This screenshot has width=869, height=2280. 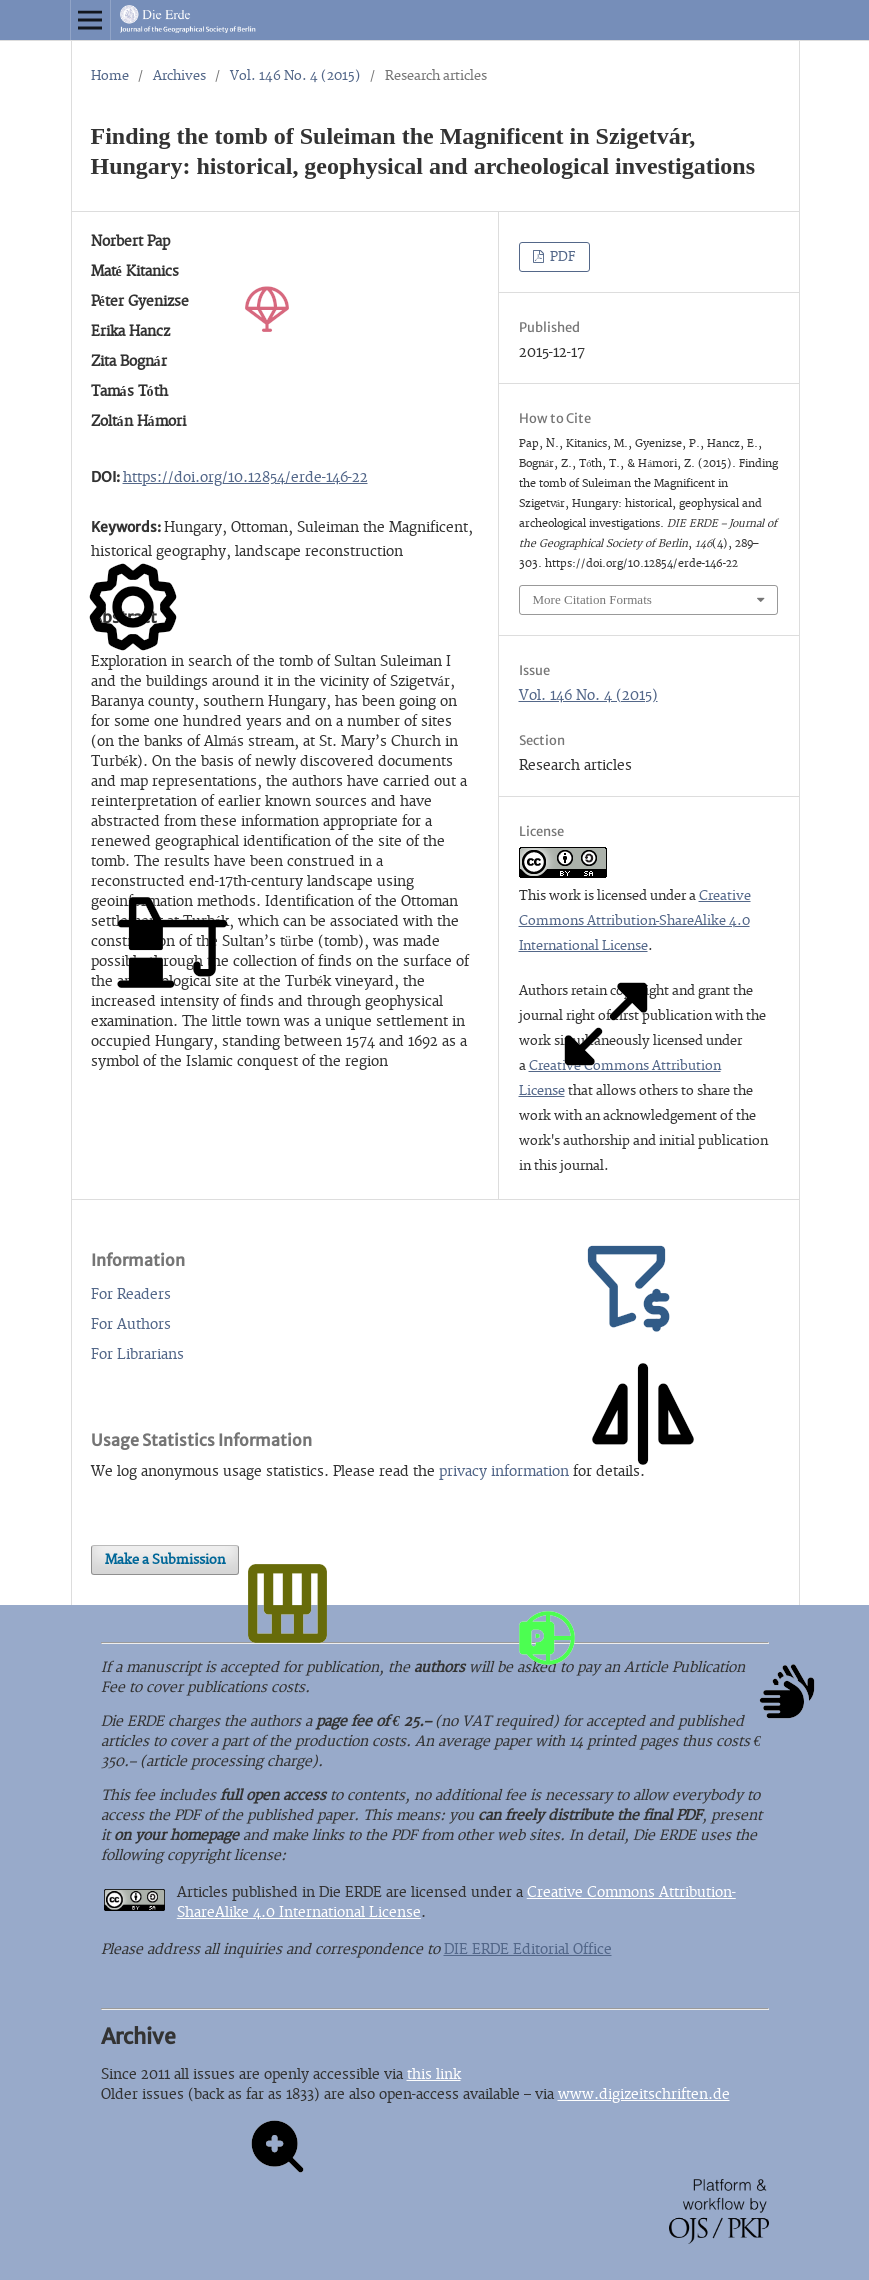 I want to click on access construction or building management tools, so click(x=170, y=942).